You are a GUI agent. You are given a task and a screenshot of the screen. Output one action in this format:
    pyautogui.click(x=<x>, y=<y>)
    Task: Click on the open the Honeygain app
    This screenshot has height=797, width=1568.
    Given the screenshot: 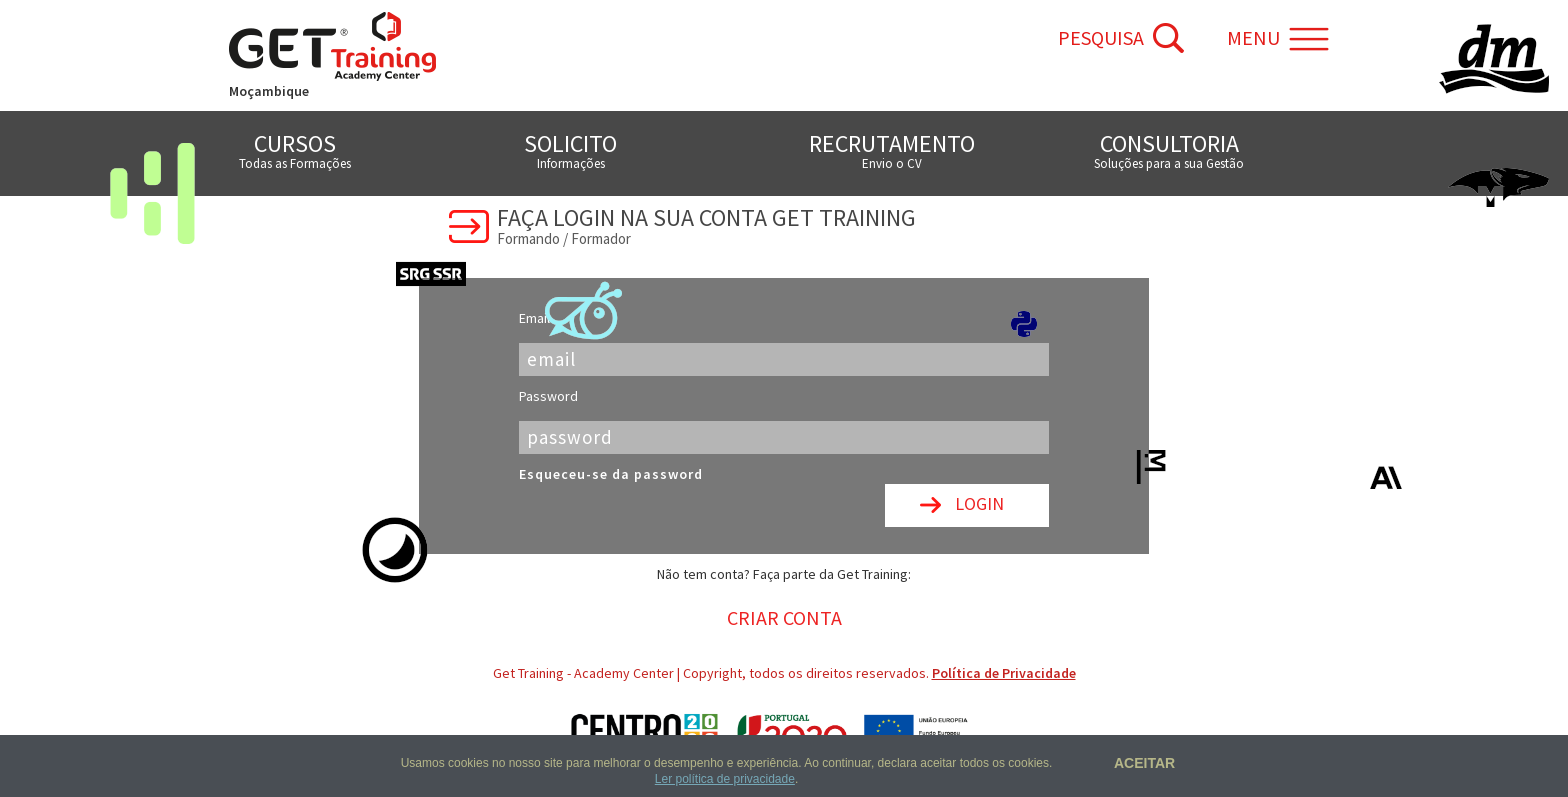 What is the action you would take?
    pyautogui.click(x=583, y=310)
    